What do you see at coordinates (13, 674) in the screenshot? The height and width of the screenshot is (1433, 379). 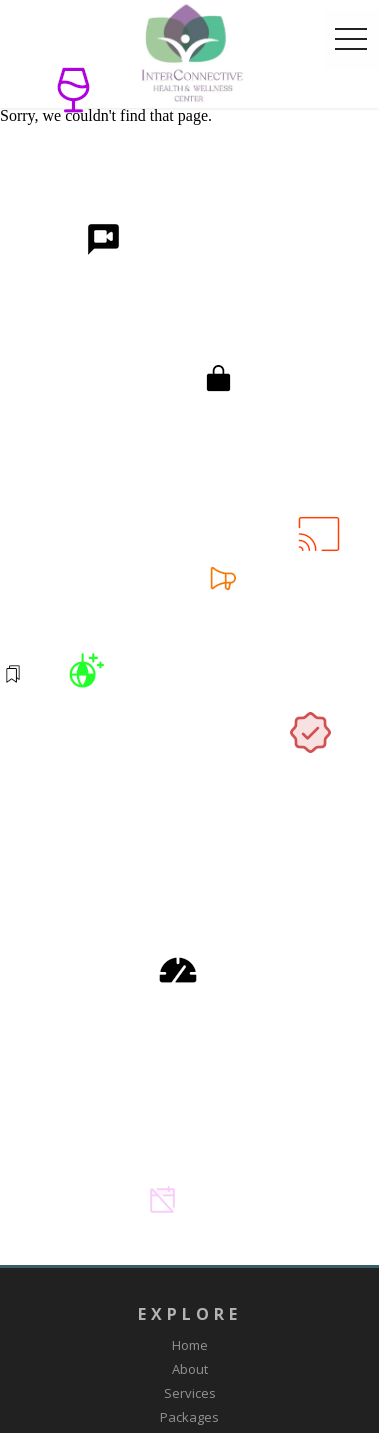 I see `view your saved bookmarks` at bounding box center [13, 674].